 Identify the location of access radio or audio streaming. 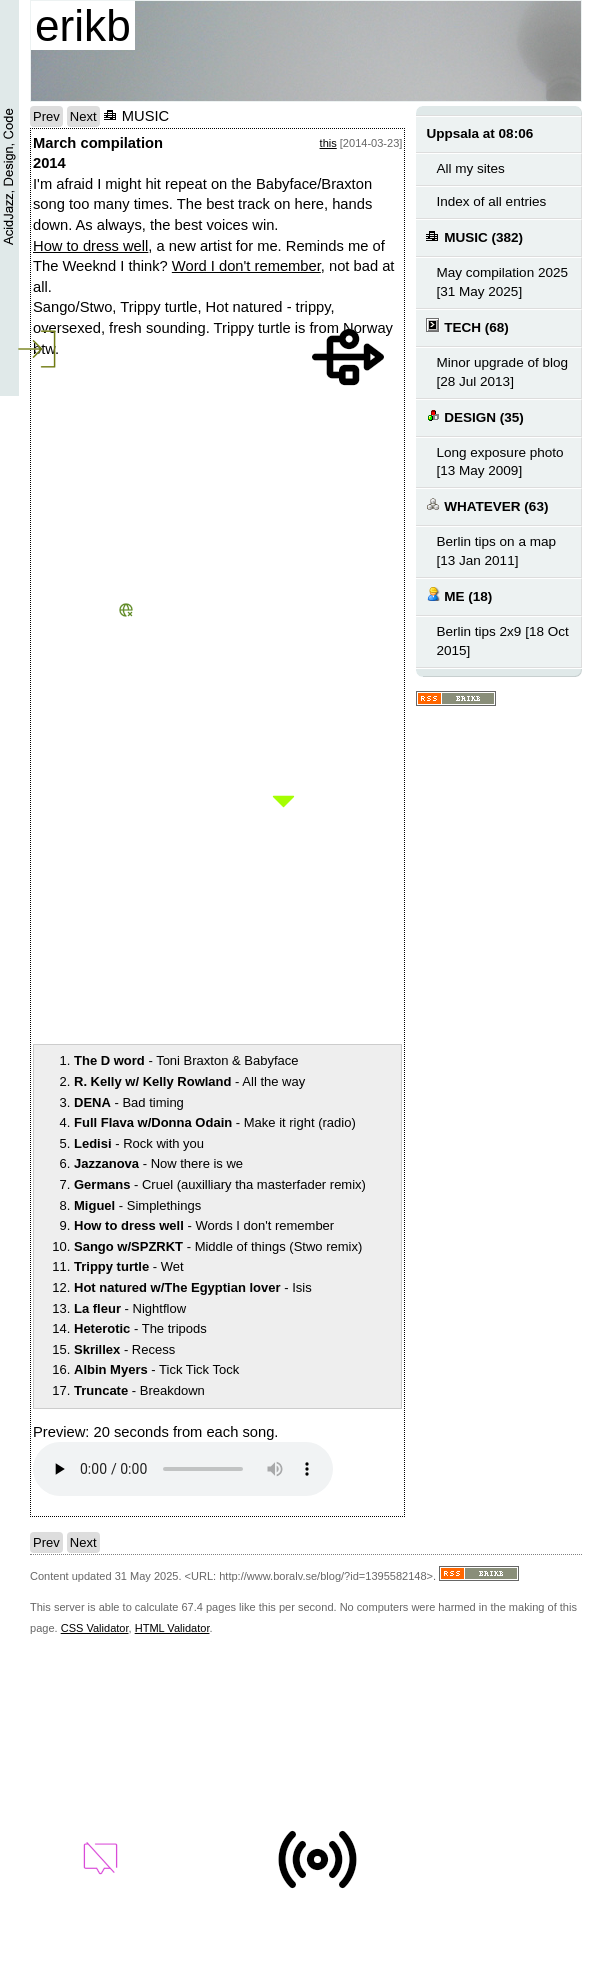
(317, 1859).